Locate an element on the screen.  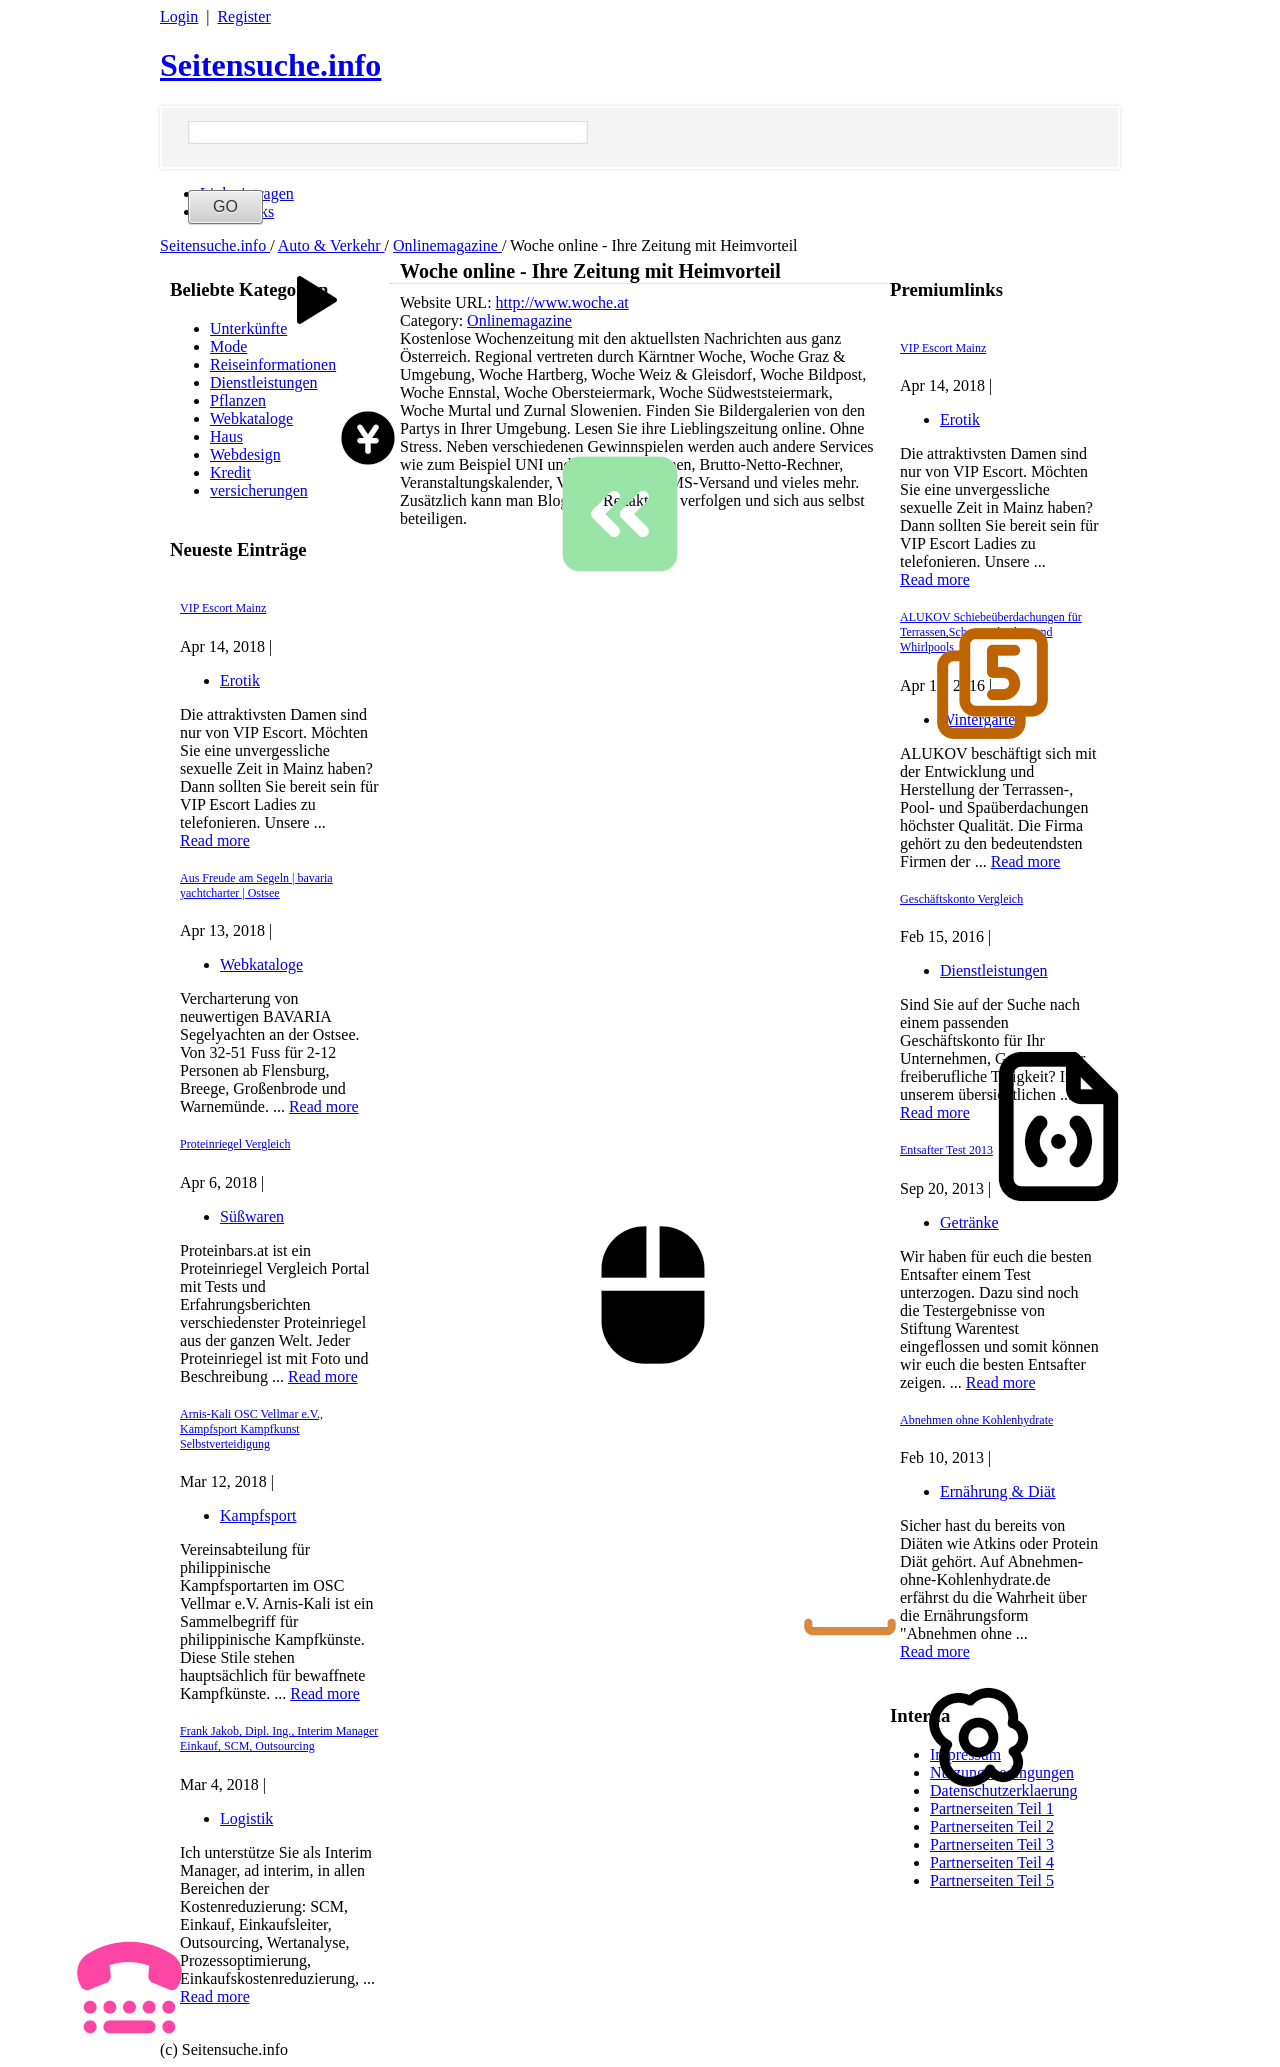
mouse input device indicator is located at coordinates (653, 1295).